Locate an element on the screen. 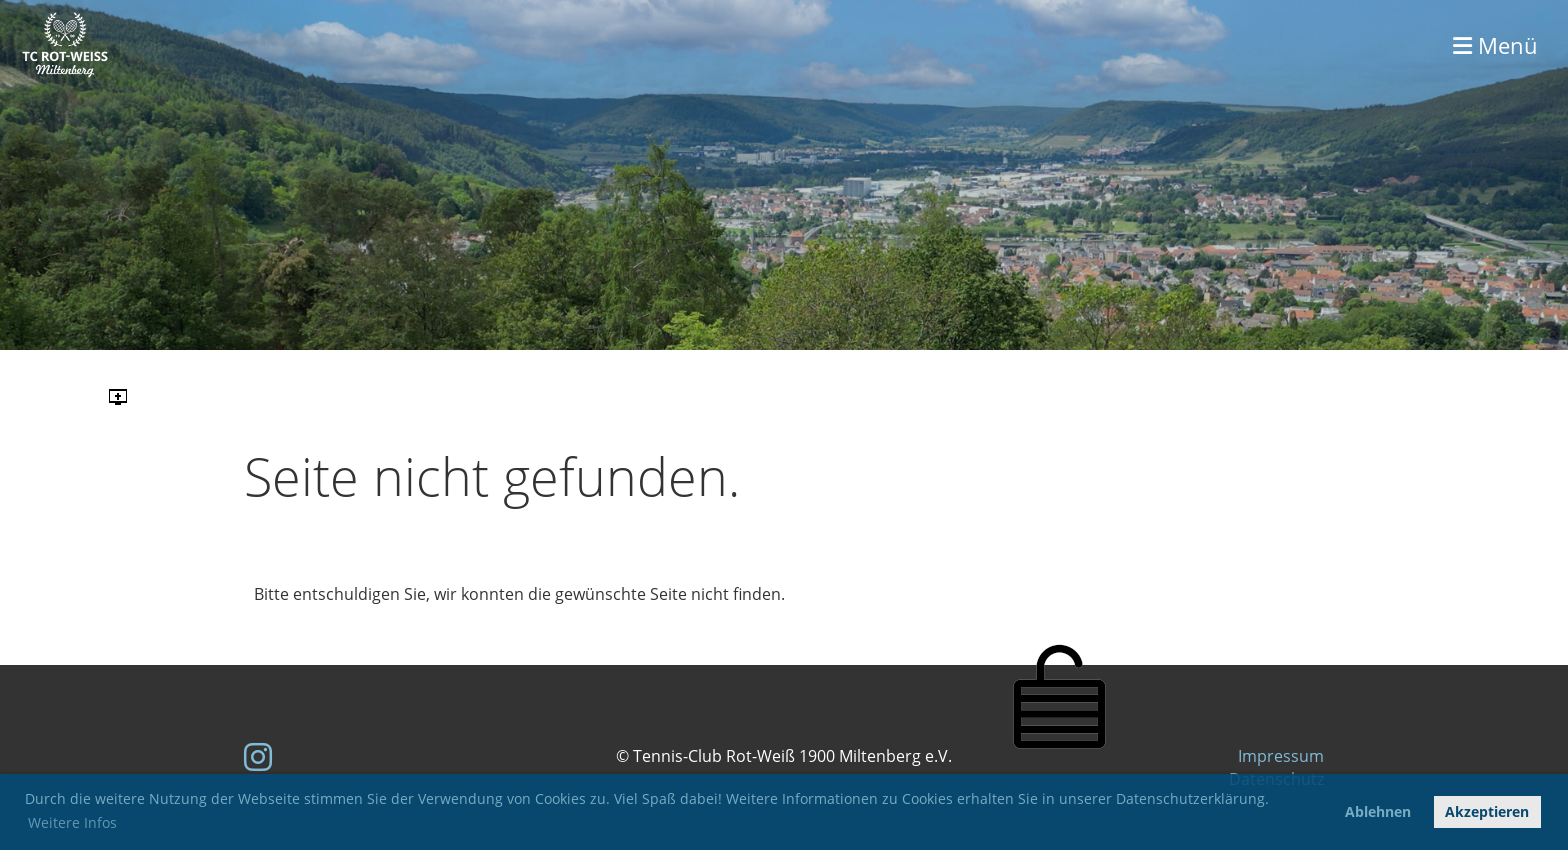 The width and height of the screenshot is (1568, 850). unlocked or unsecured state is located at coordinates (1059, 702).